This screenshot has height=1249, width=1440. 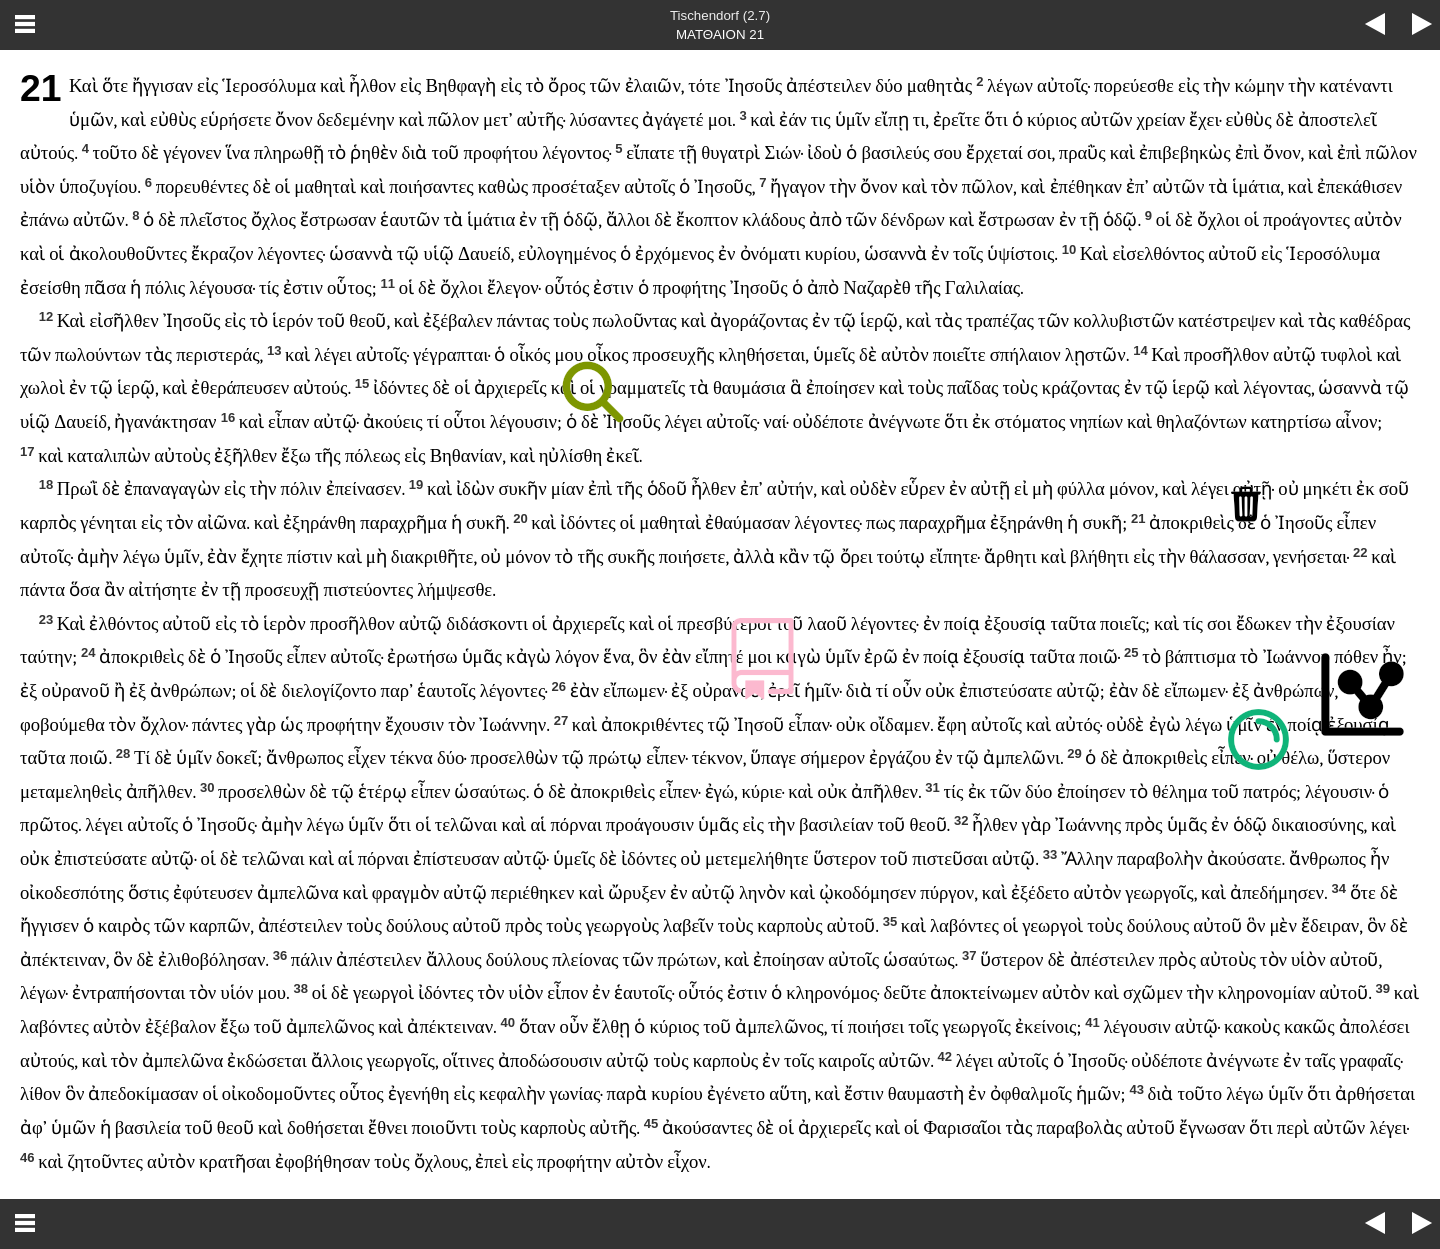 I want to click on search for content, so click(x=593, y=392).